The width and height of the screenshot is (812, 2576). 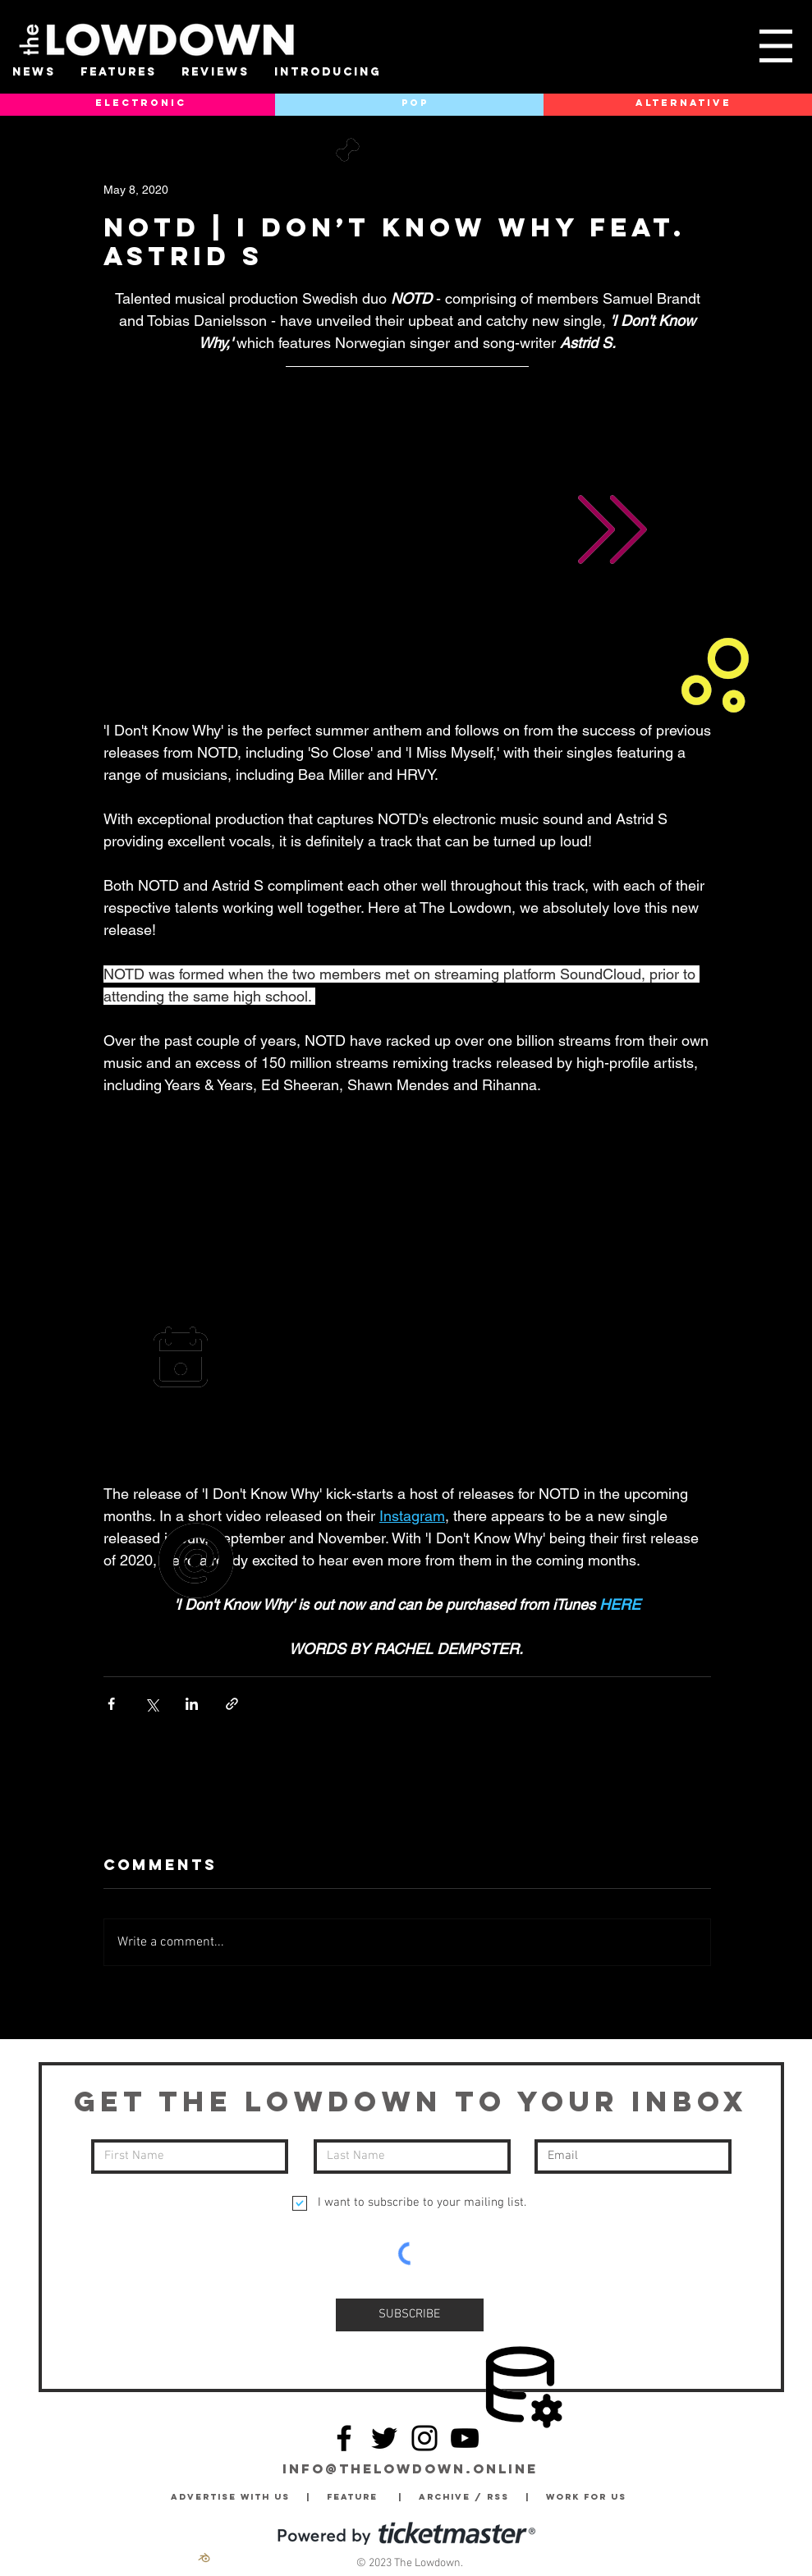 I want to click on access email or contact options, so click(x=196, y=1561).